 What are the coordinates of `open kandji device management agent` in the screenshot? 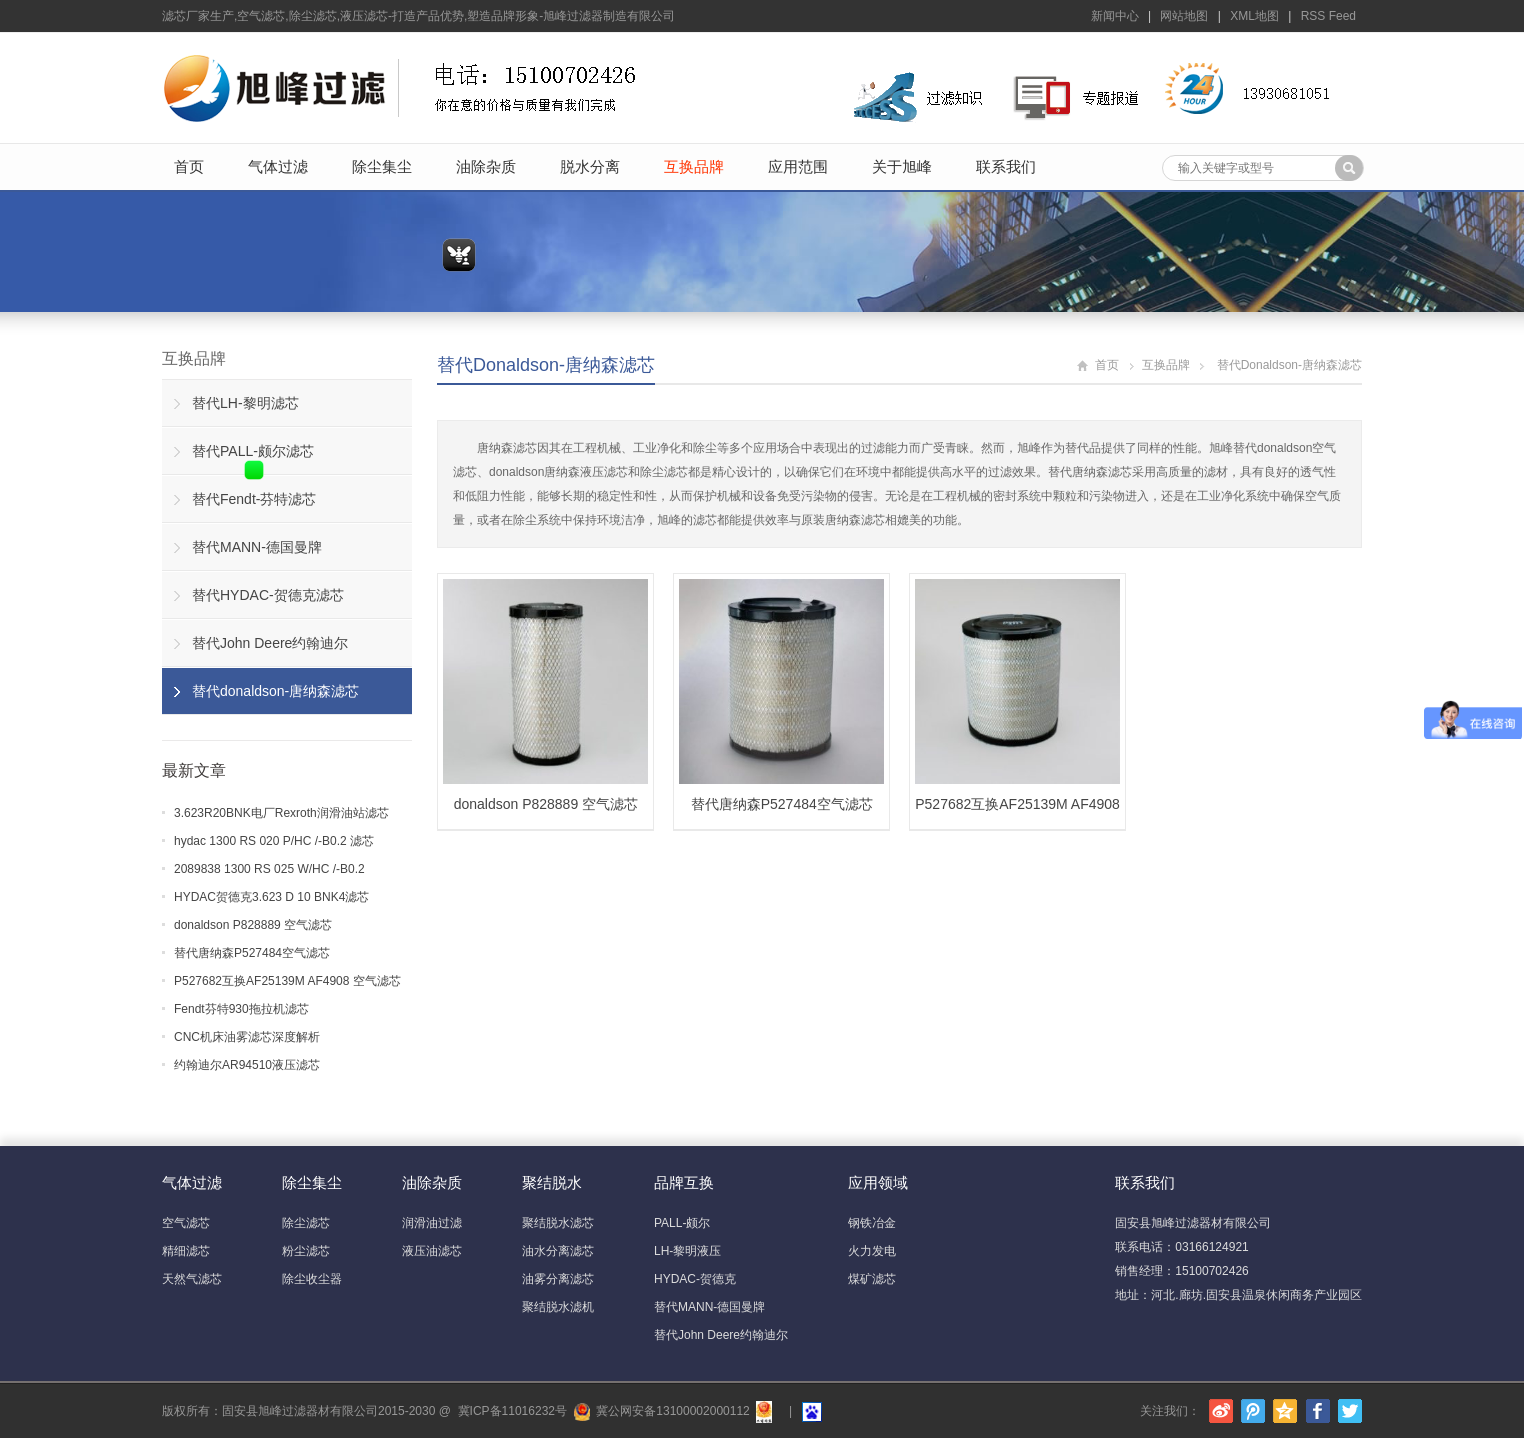 It's located at (459, 255).